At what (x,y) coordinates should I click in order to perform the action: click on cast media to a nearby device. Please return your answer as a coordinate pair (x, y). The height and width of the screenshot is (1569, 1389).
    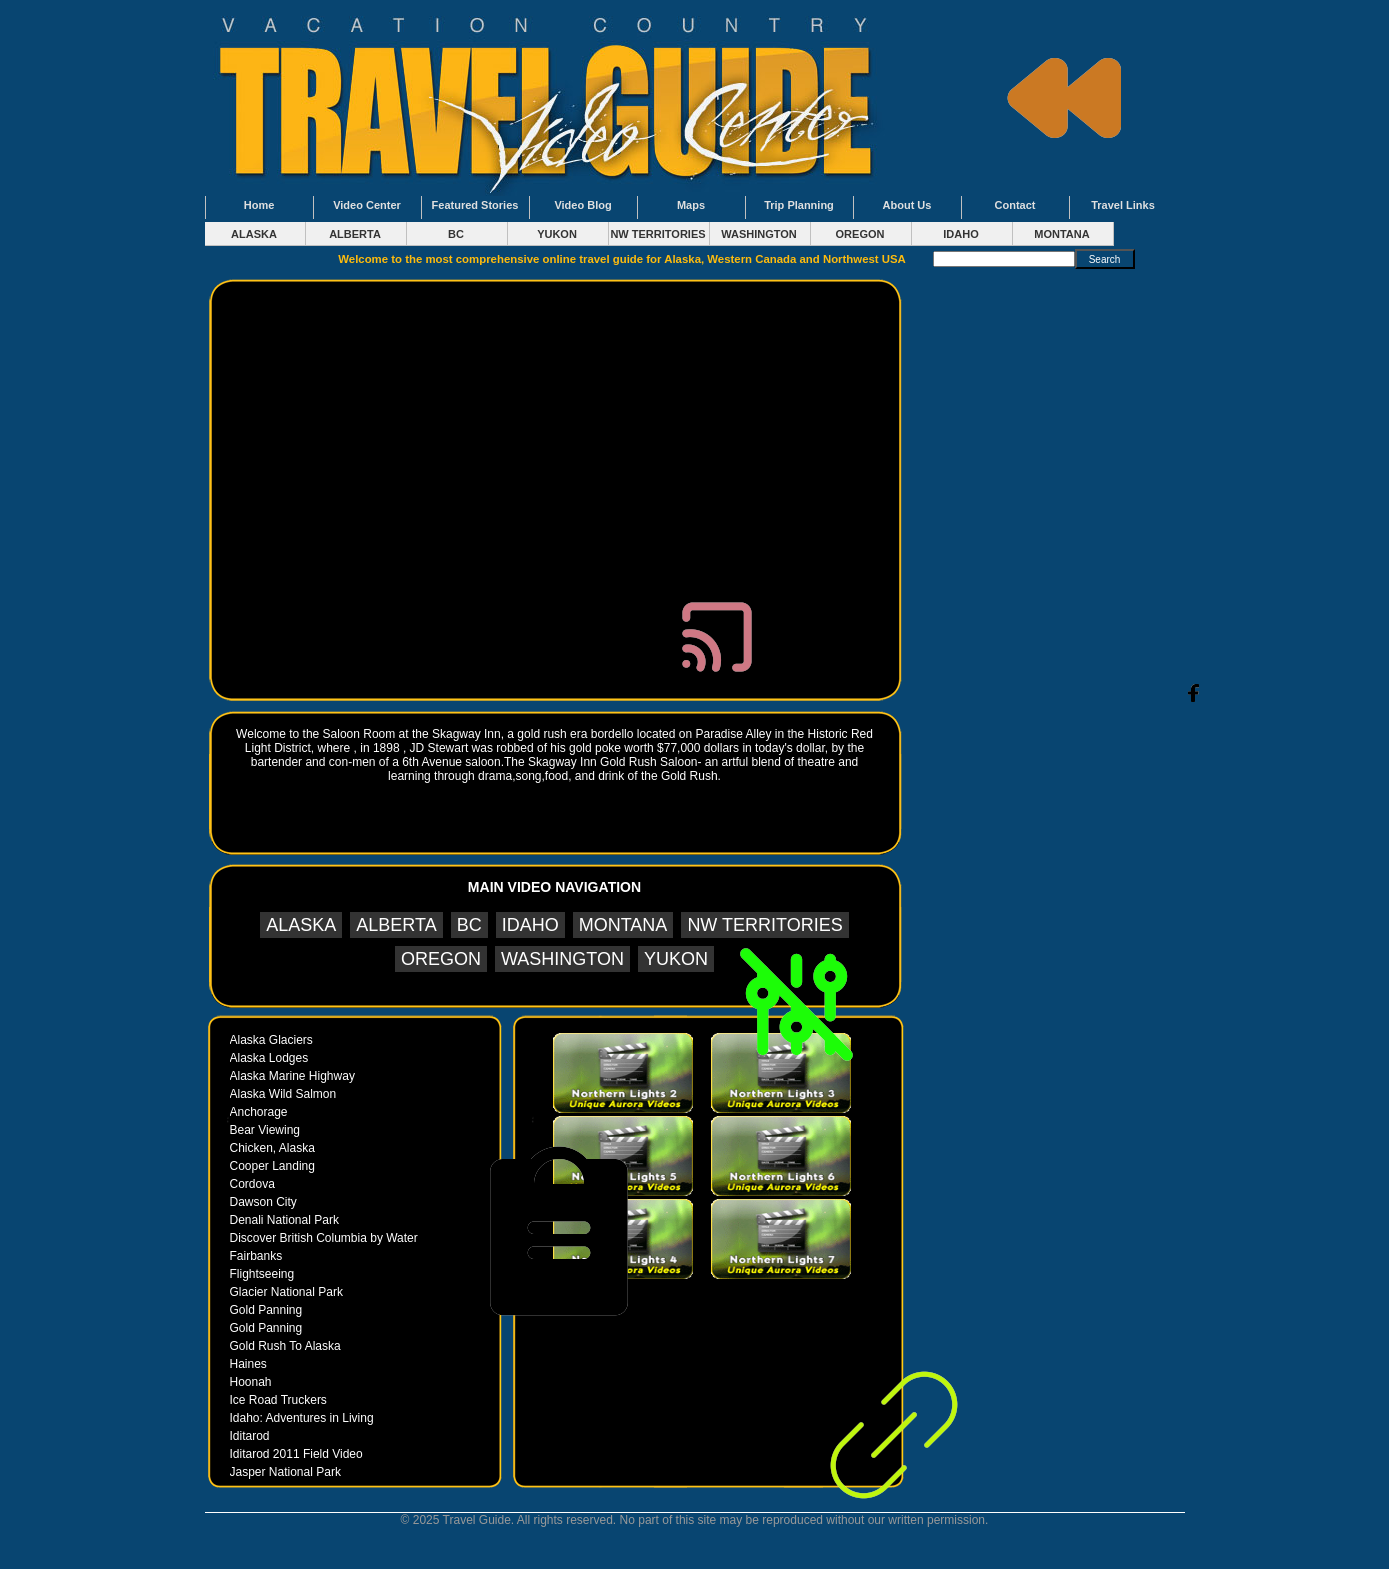
    Looking at the image, I should click on (717, 637).